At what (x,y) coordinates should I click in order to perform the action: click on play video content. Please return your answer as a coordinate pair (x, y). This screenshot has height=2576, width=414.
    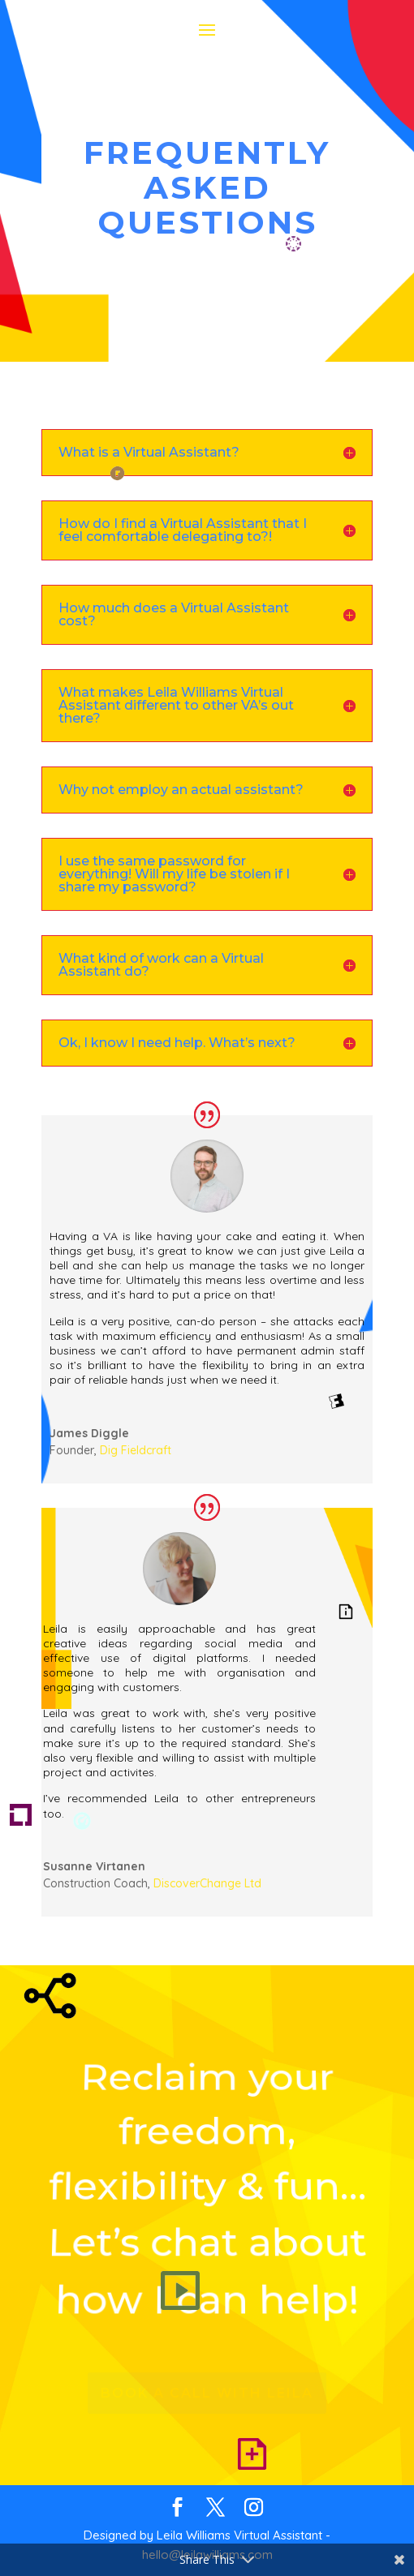
    Looking at the image, I should click on (180, 2290).